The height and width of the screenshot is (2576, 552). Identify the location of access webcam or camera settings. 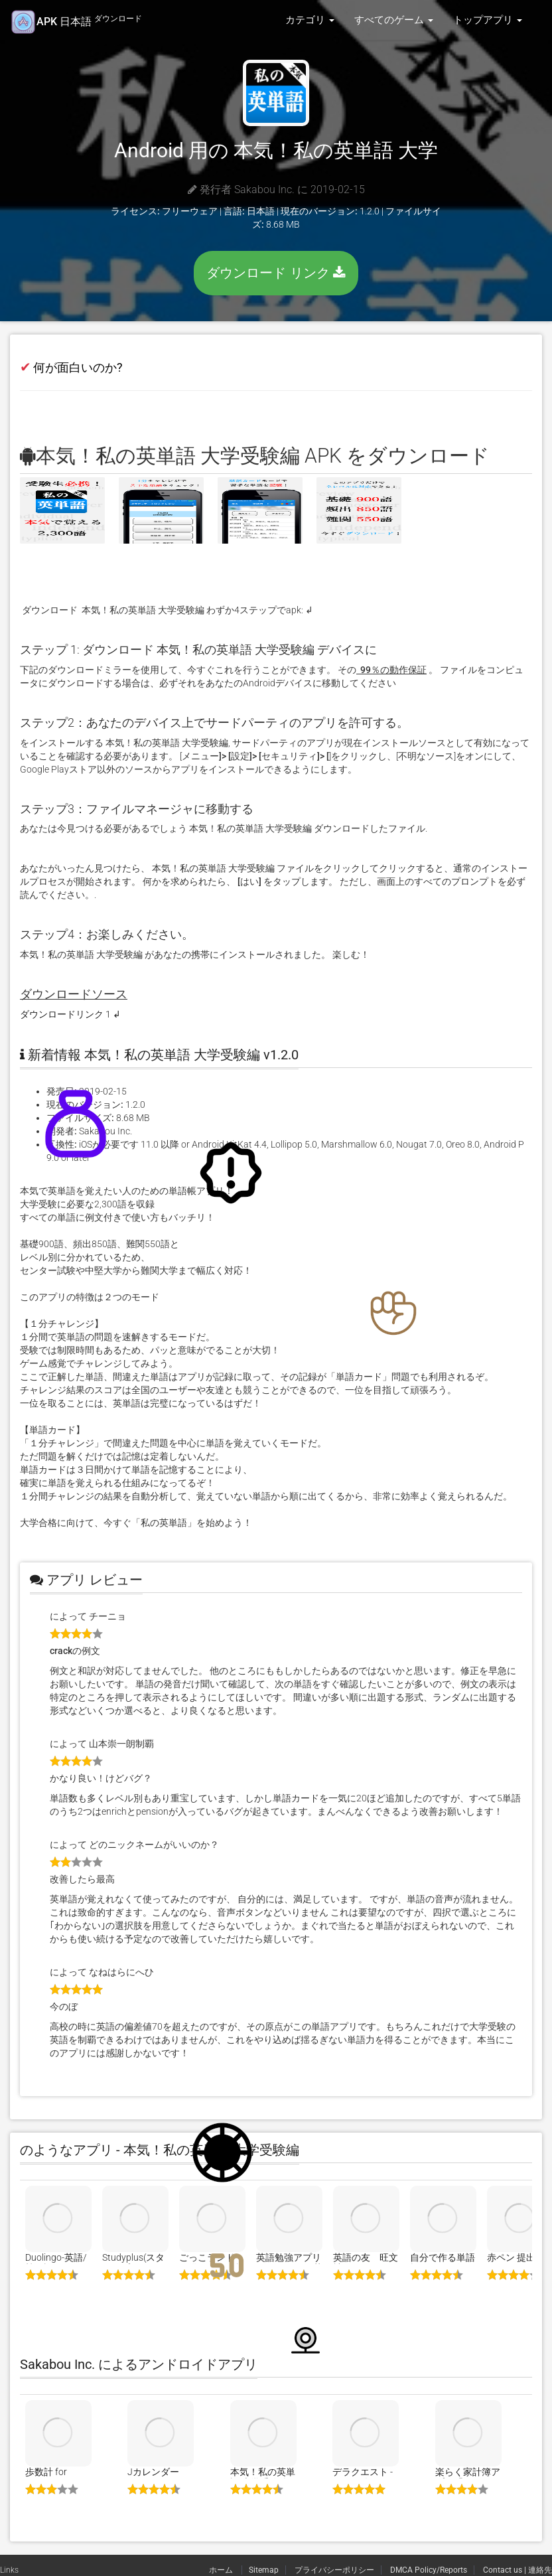
(305, 2341).